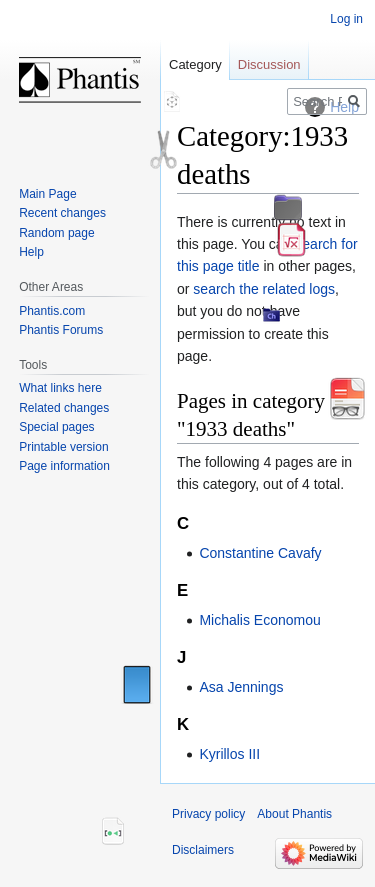 Image resolution: width=375 pixels, height=887 pixels. I want to click on open folder to view contents, so click(288, 207).